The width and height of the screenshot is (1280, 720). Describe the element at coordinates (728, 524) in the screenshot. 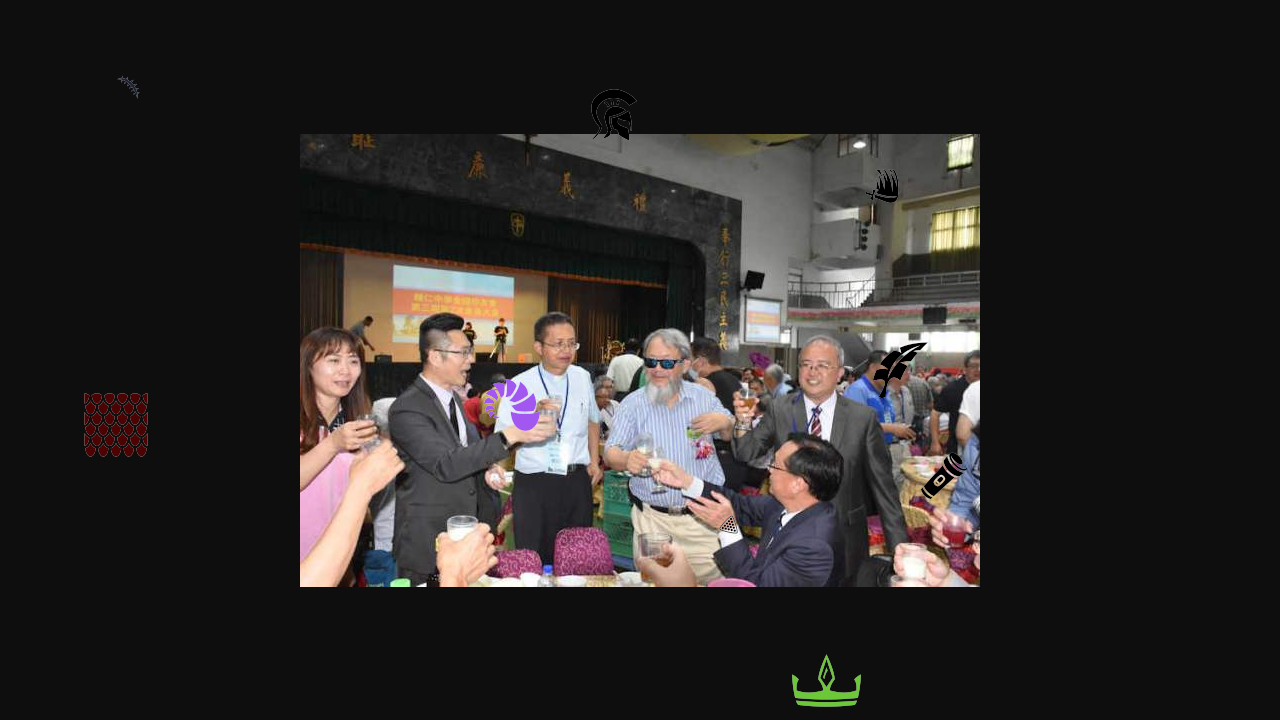

I see `start a new game of pool` at that location.